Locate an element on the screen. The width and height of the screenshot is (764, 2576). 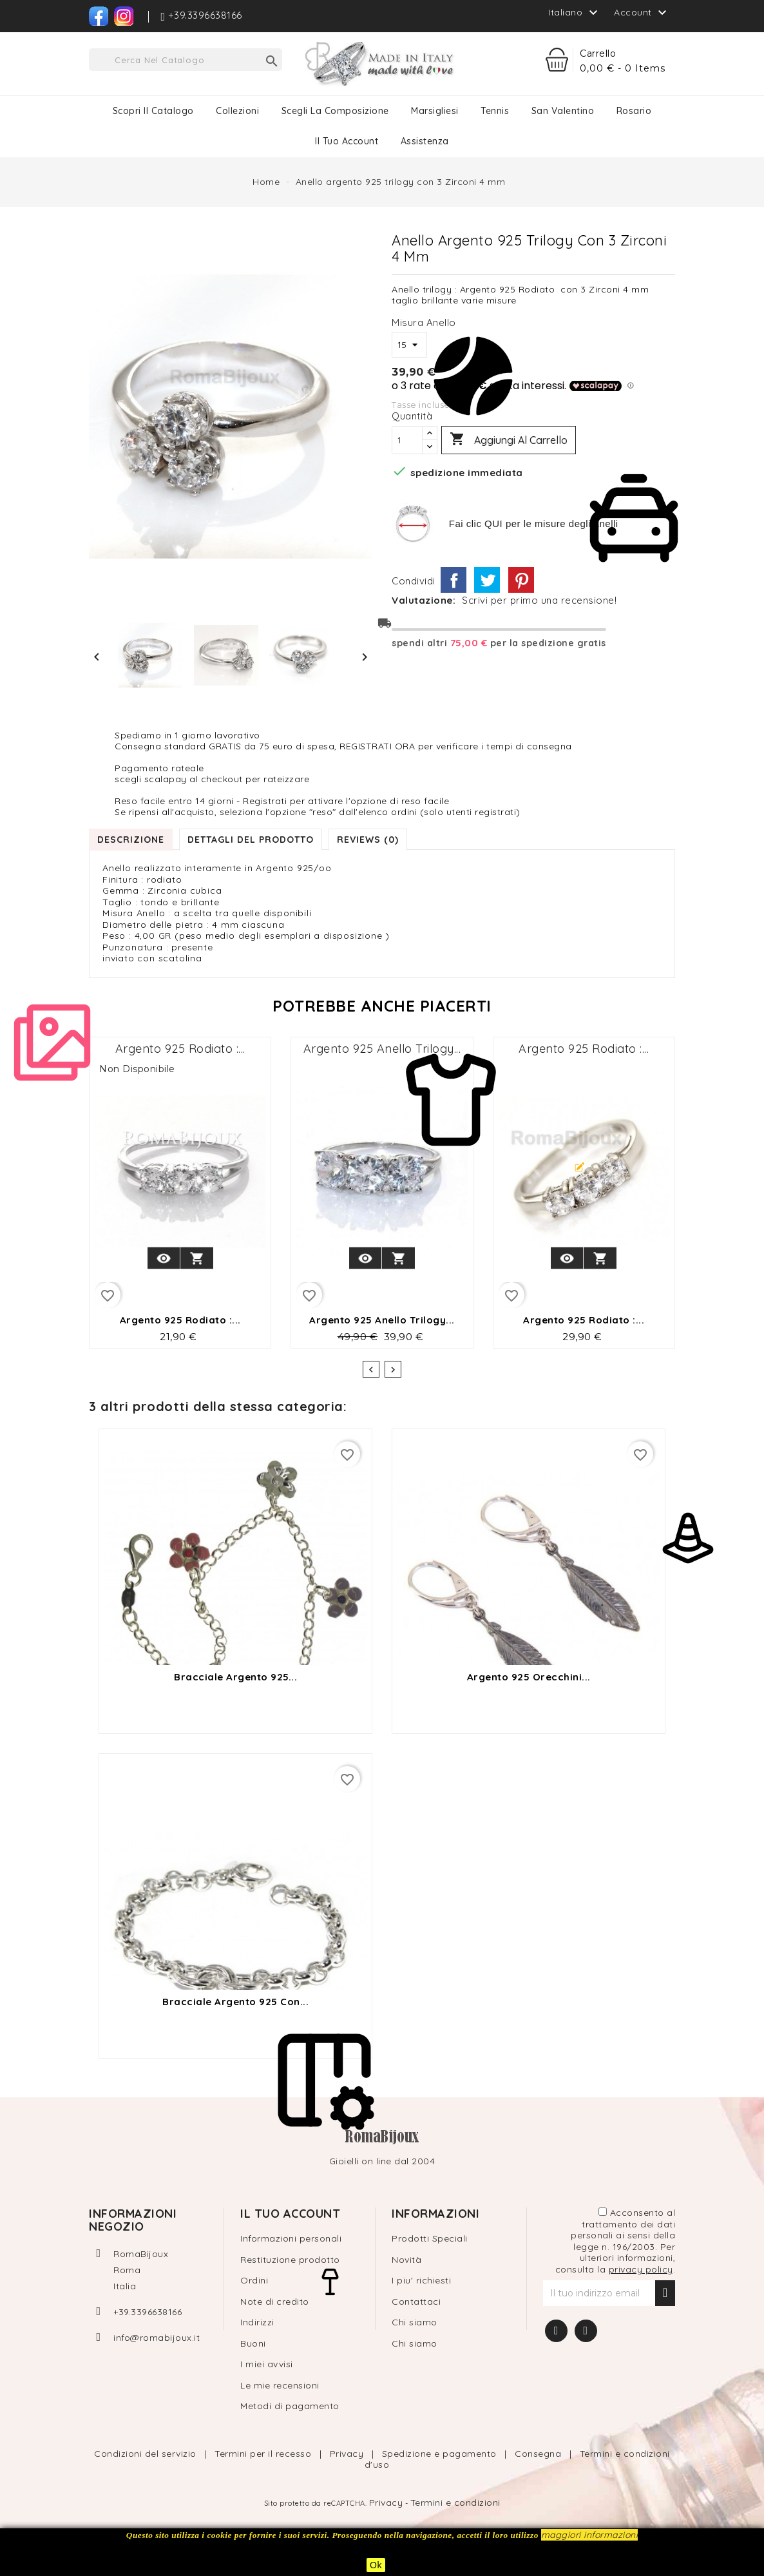
edit or compose a new document is located at coordinates (579, 1167).